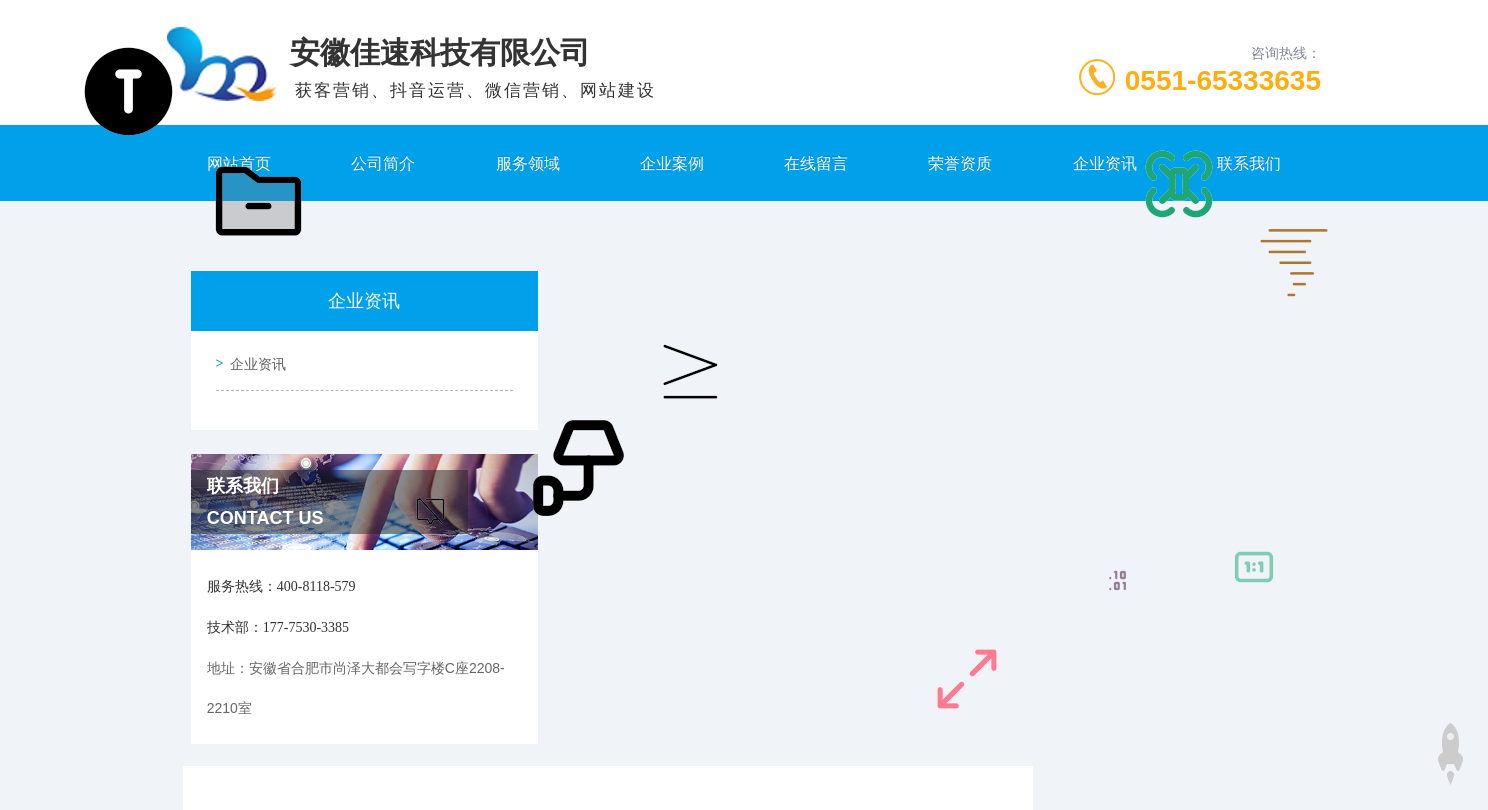 This screenshot has width=1488, height=810. What do you see at coordinates (1179, 184) in the screenshot?
I see `access drone controls` at bounding box center [1179, 184].